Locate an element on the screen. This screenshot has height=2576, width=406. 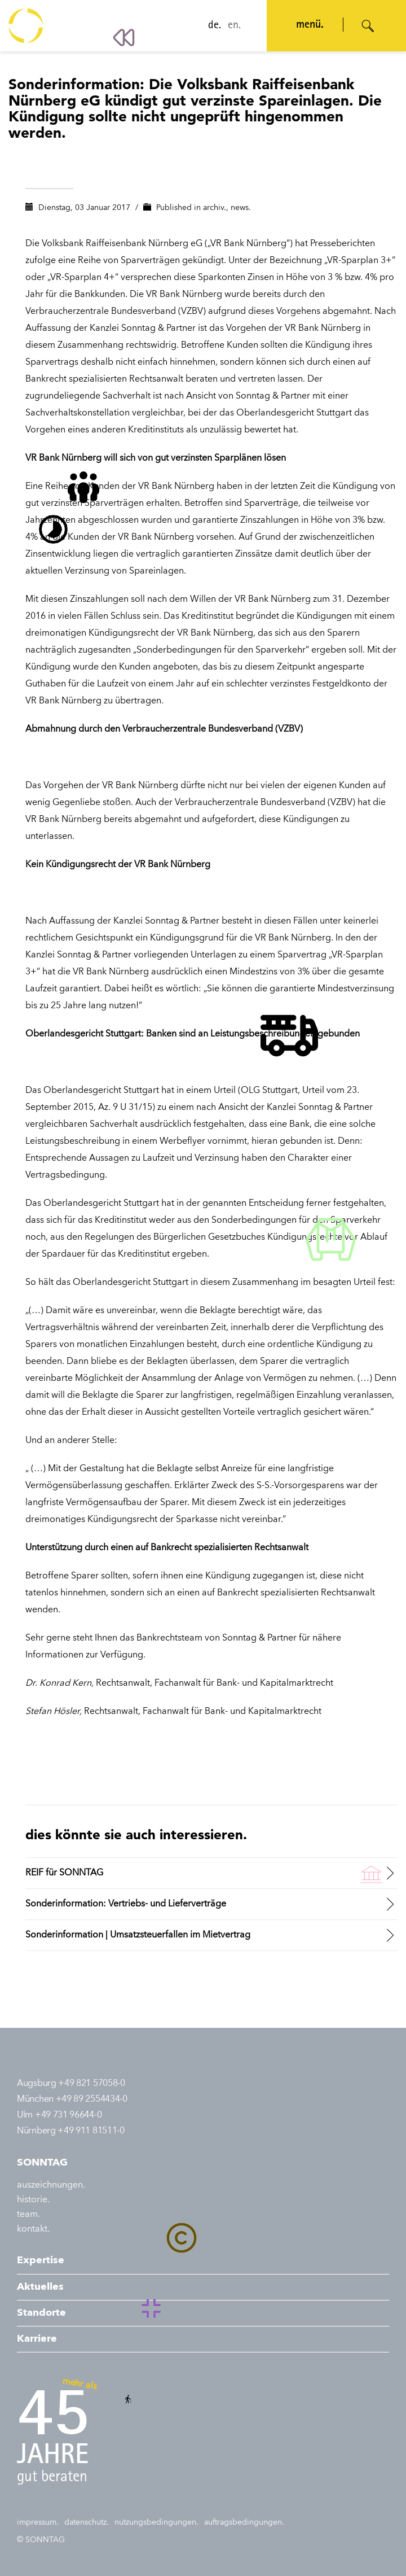
indicates copyrighted content is located at coordinates (182, 2238).